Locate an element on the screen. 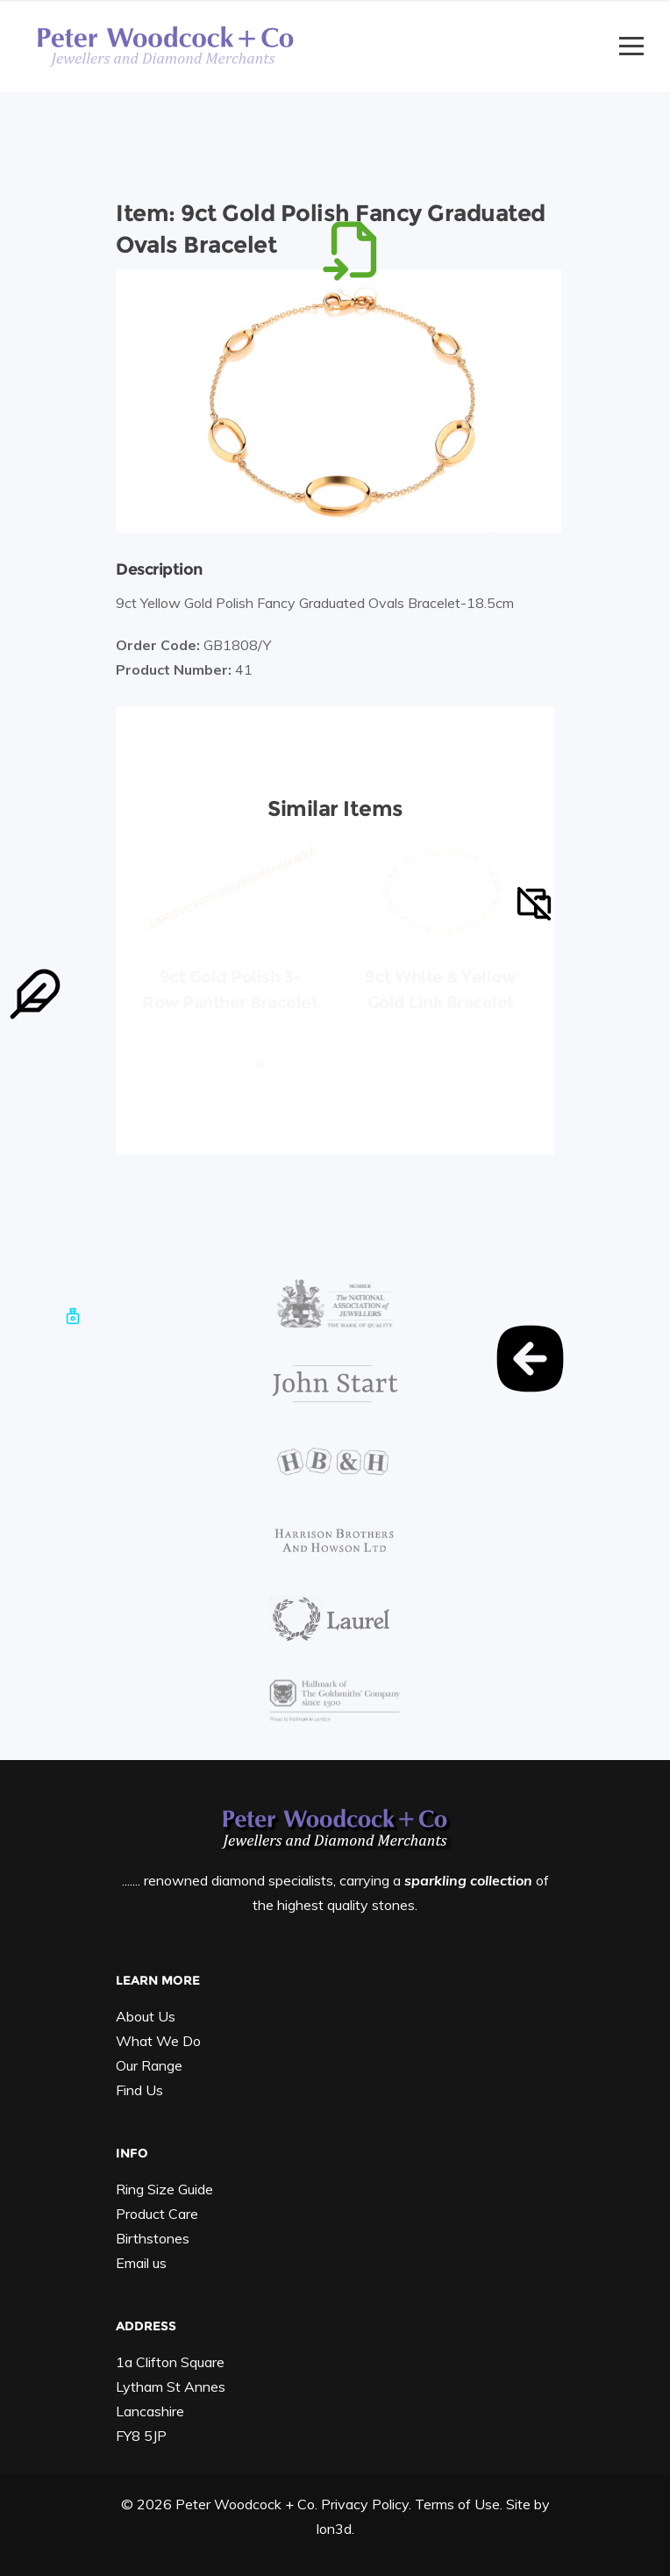 This screenshot has width=670, height=2576. devices are disconnected or unavailable is located at coordinates (534, 904).